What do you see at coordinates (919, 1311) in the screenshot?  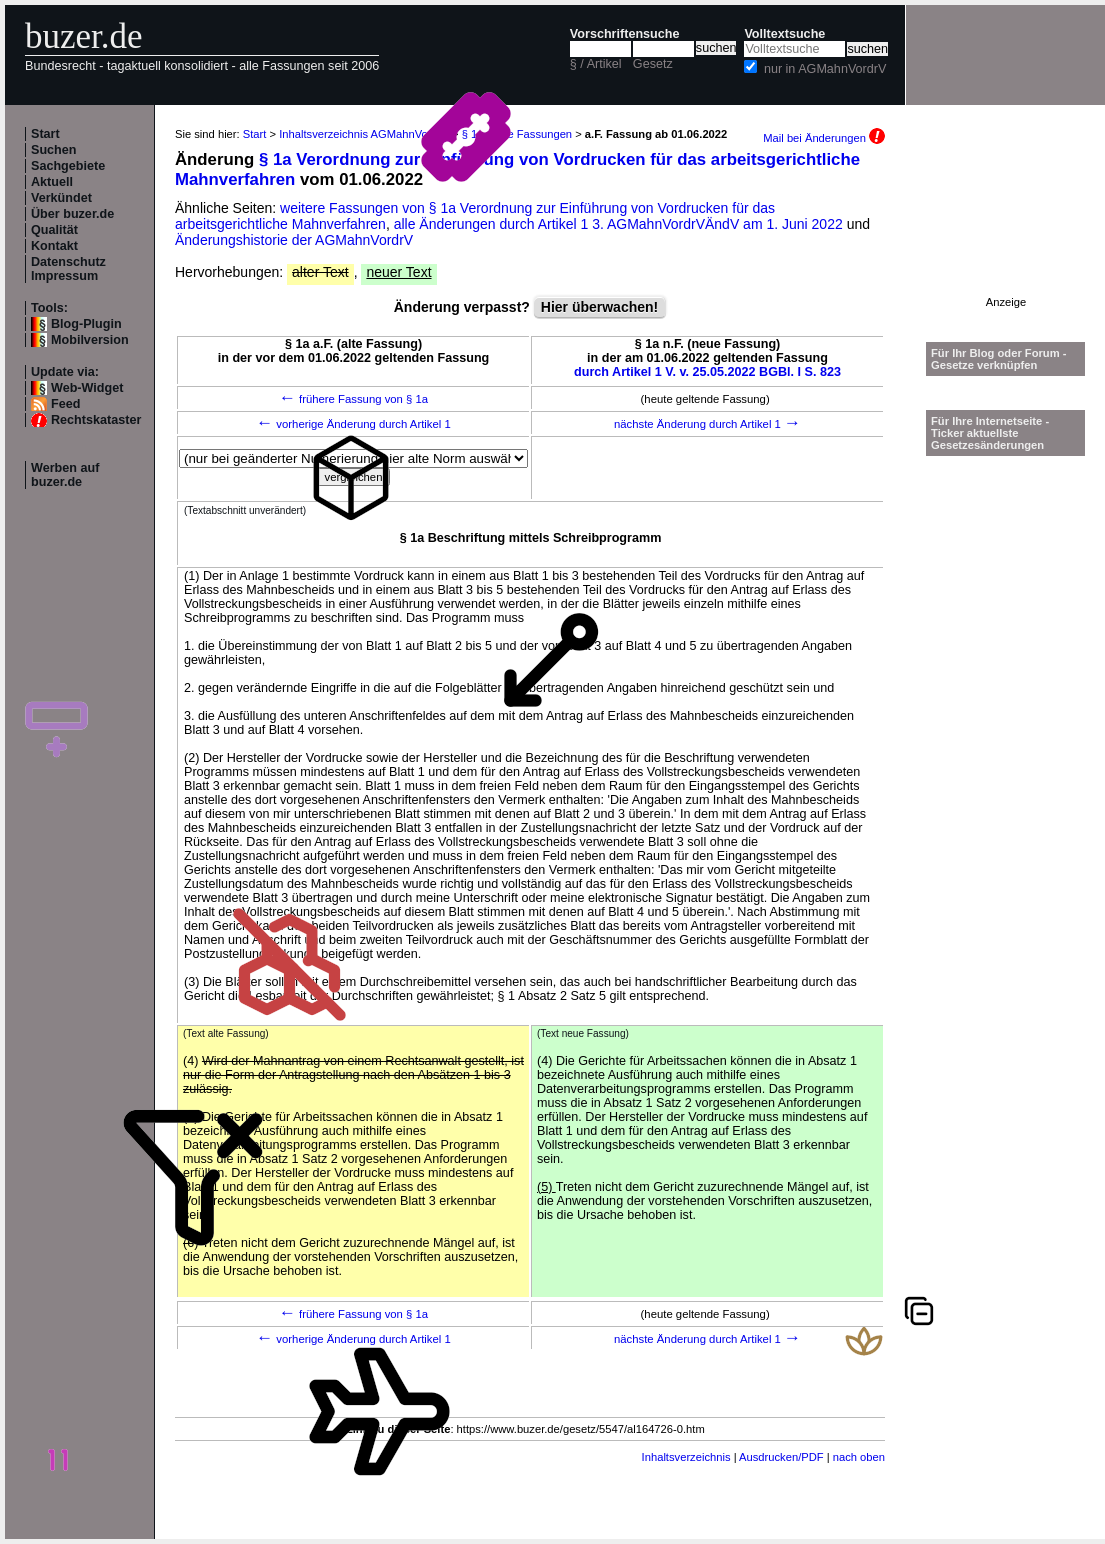 I see `remove item from clipboard` at bounding box center [919, 1311].